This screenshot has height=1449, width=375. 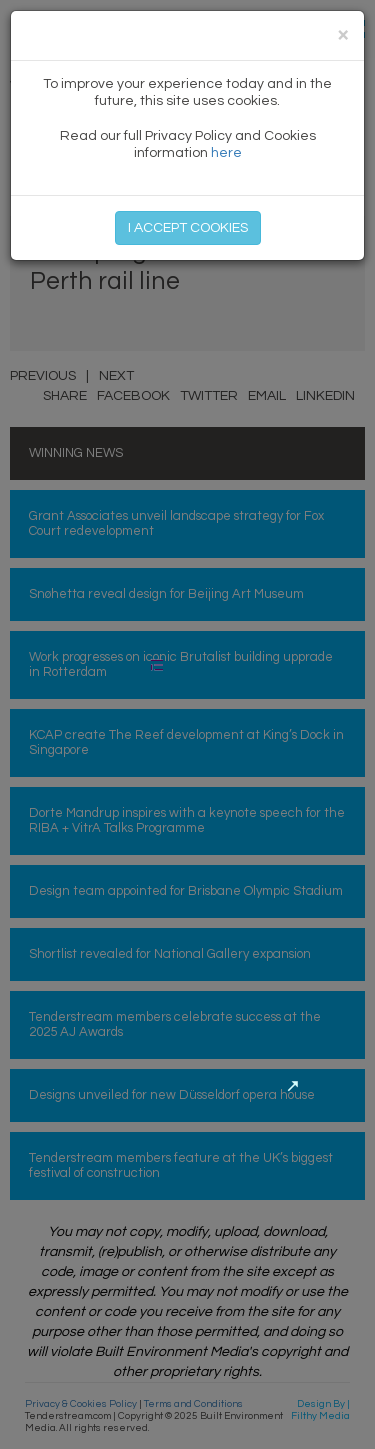 I want to click on open link in new tab or external window, so click(x=293, y=1086).